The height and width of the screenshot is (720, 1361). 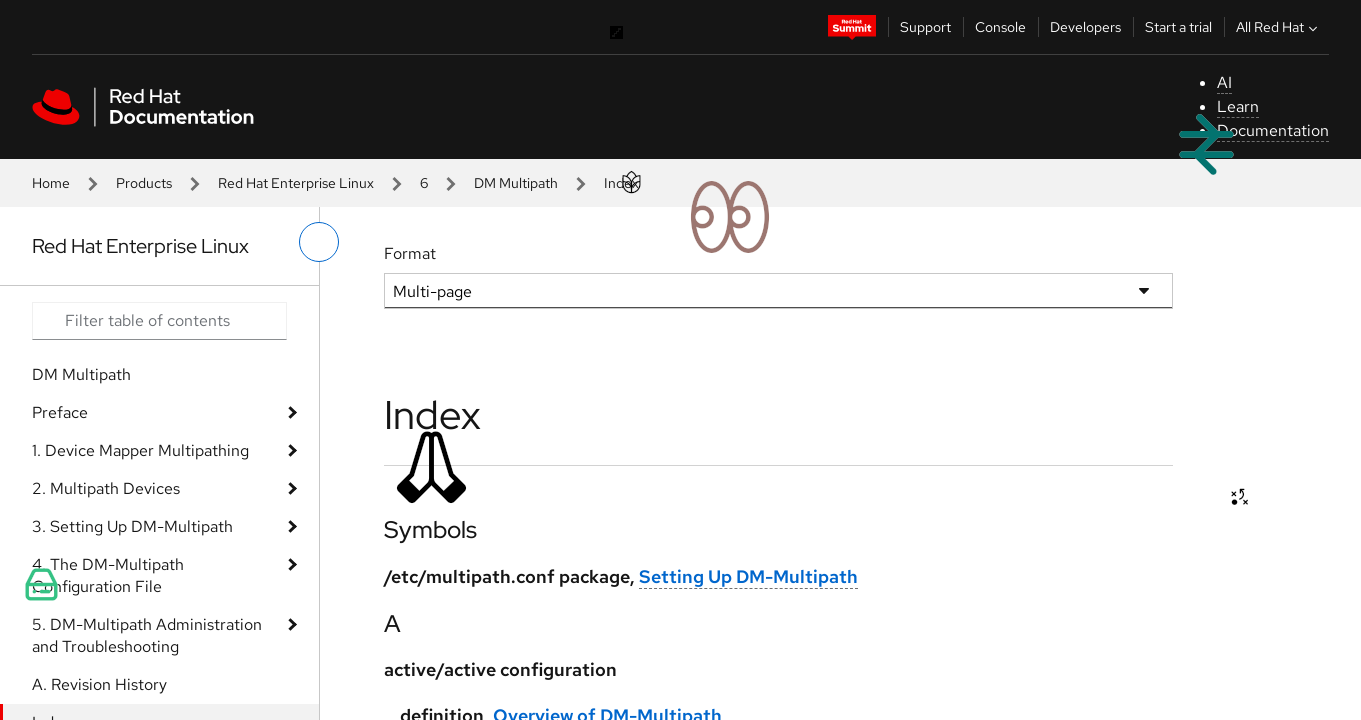 I want to click on express gratitude or thanks, so click(x=431, y=468).